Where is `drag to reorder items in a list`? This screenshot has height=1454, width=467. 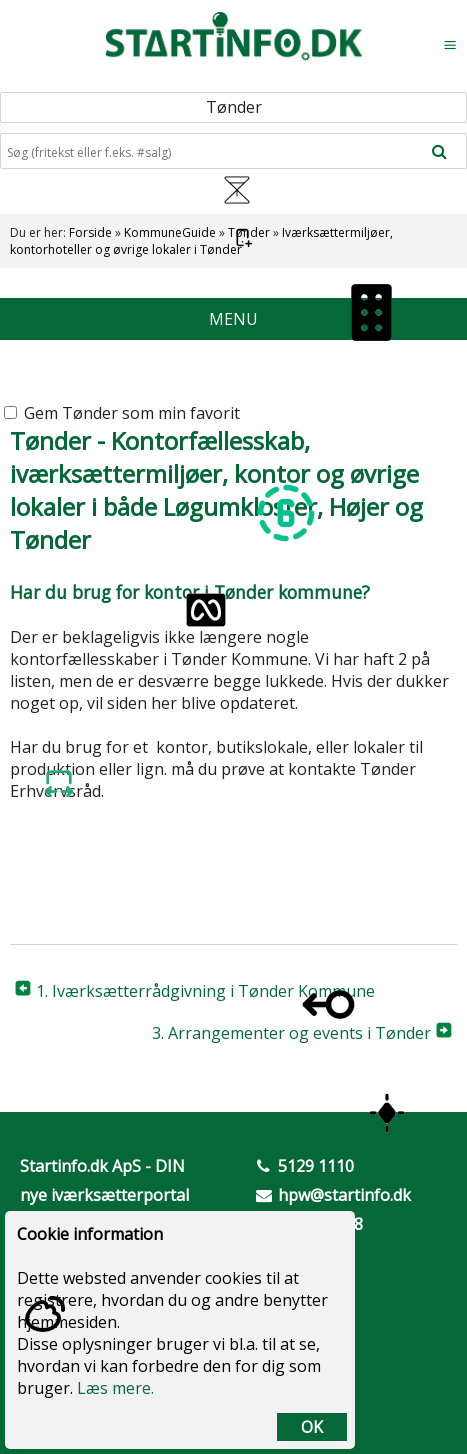 drag to reorder items in a list is located at coordinates (371, 312).